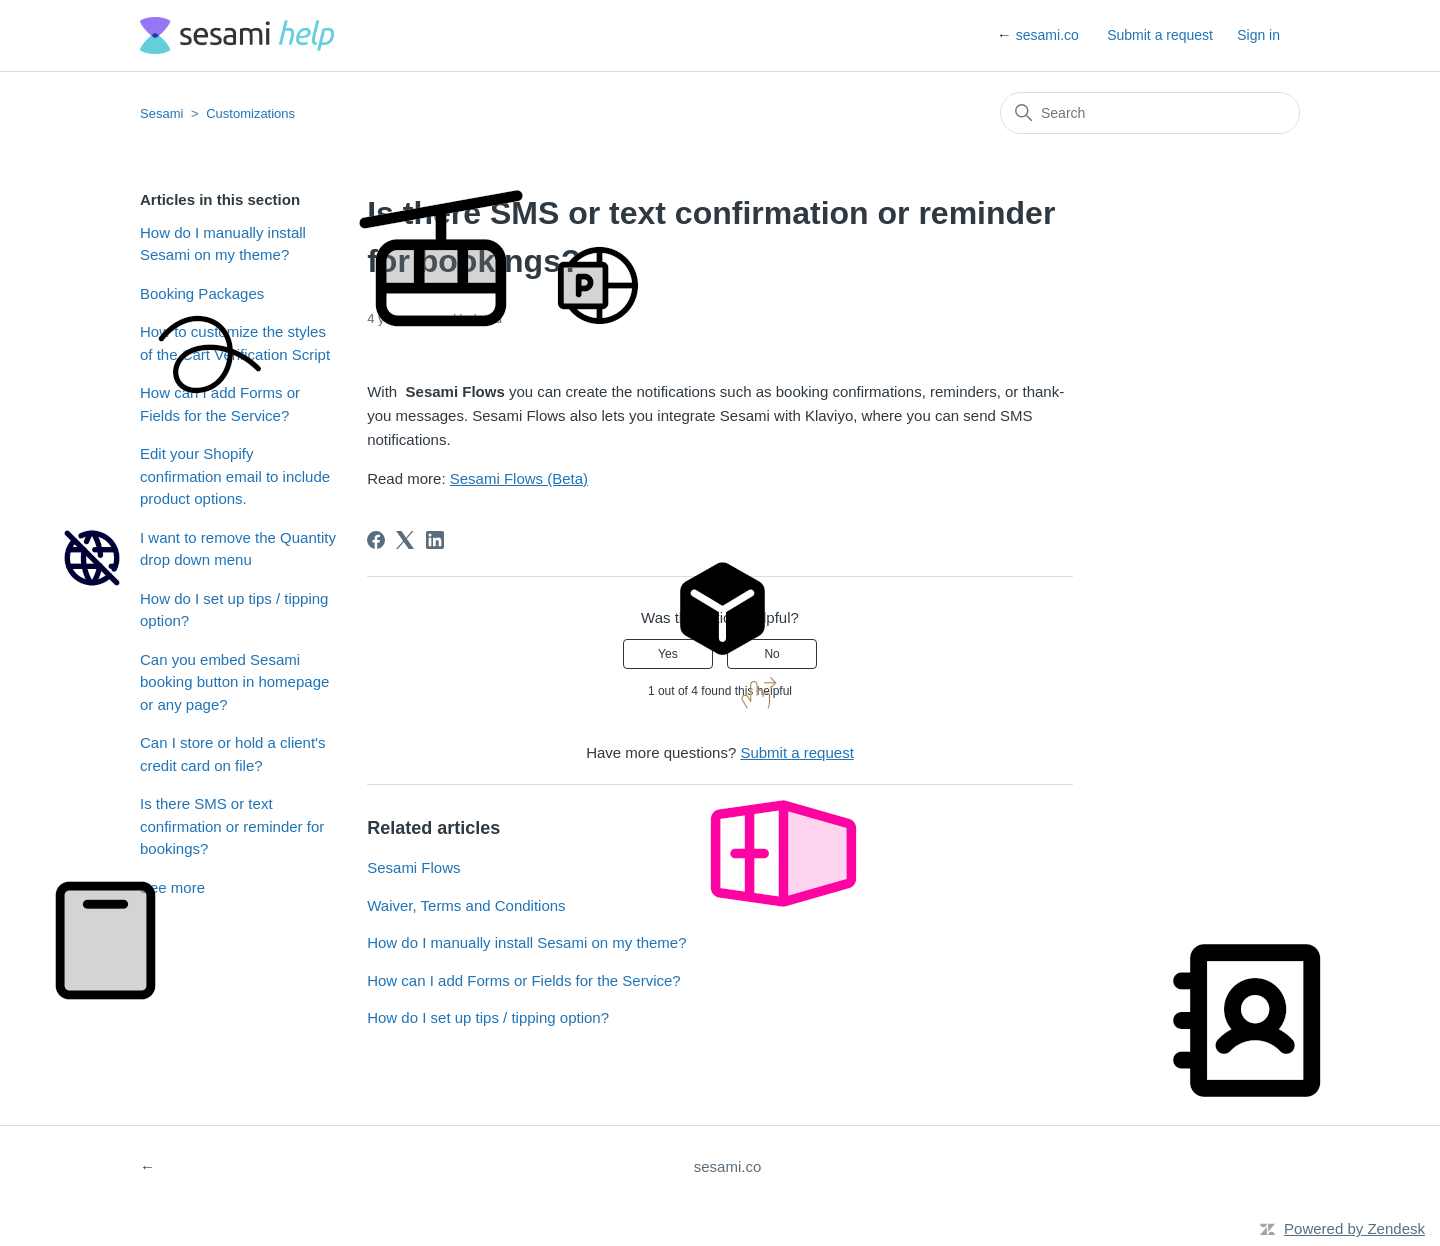  What do you see at coordinates (783, 853) in the screenshot?
I see `view shipping or freight details` at bounding box center [783, 853].